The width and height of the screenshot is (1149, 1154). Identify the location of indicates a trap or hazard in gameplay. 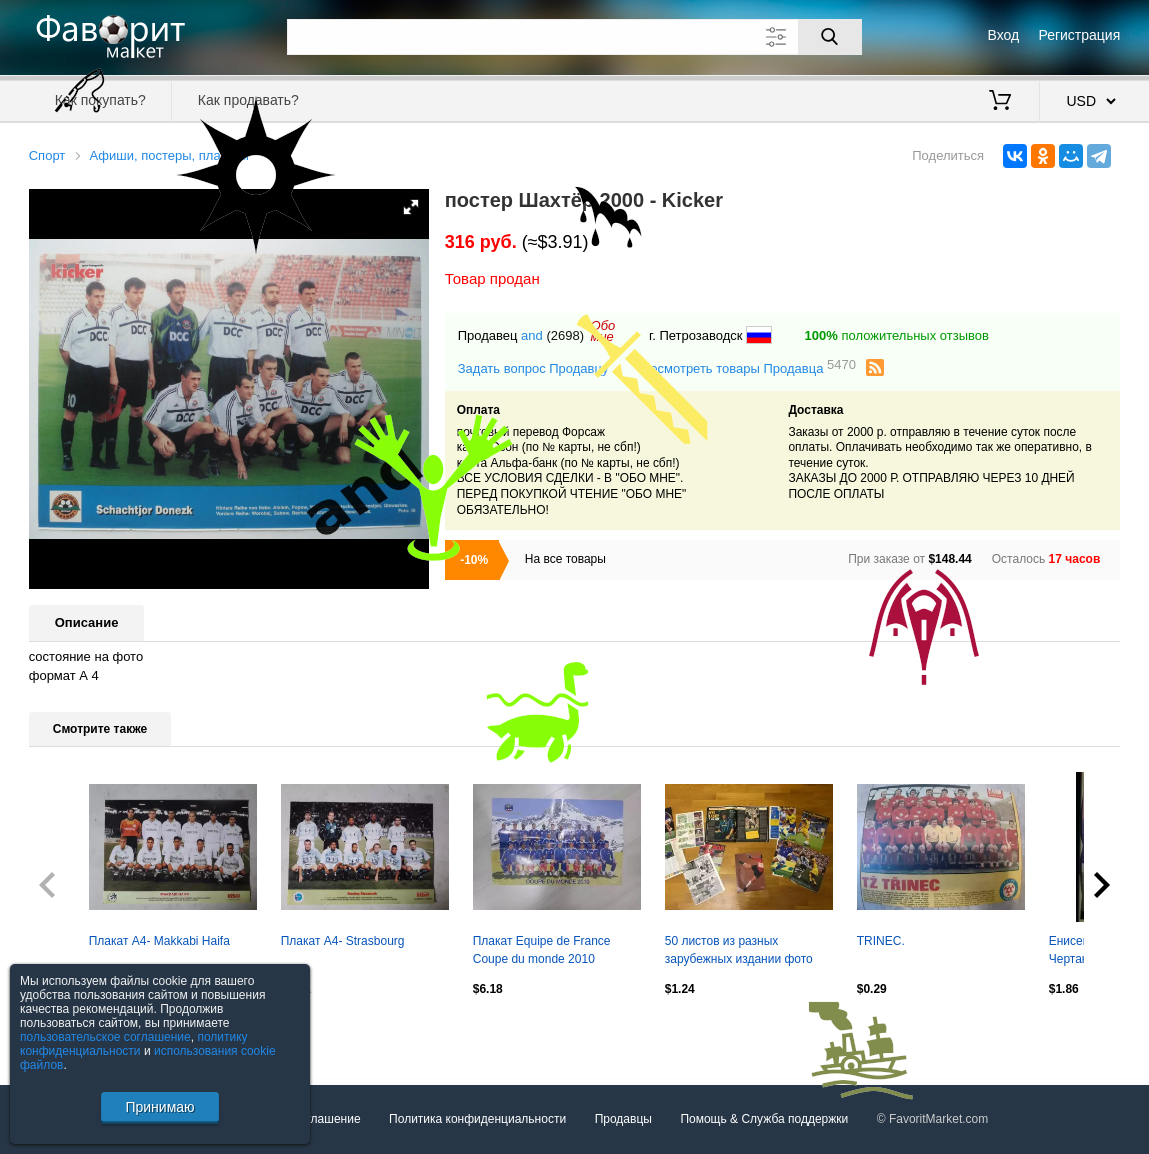
(432, 482).